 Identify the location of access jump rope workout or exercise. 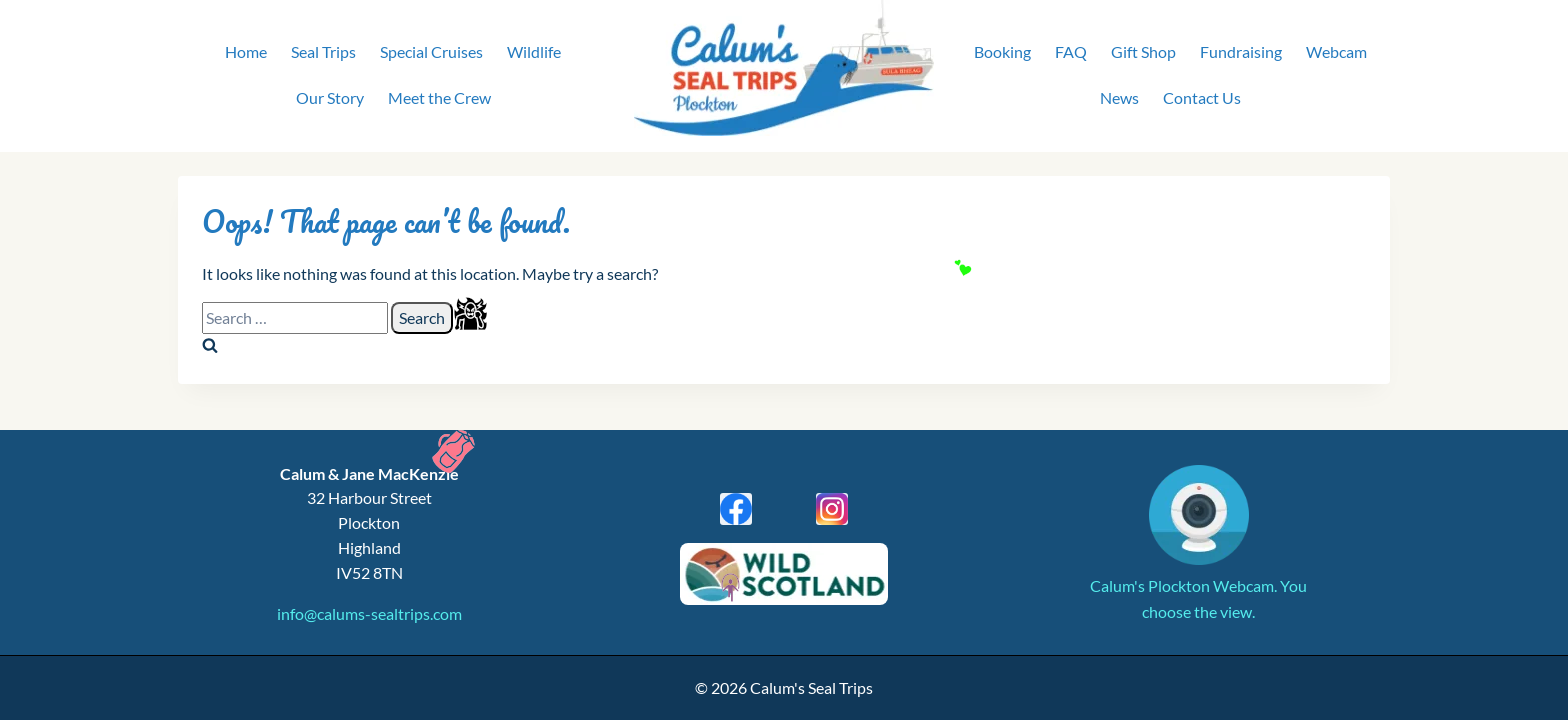
(730, 587).